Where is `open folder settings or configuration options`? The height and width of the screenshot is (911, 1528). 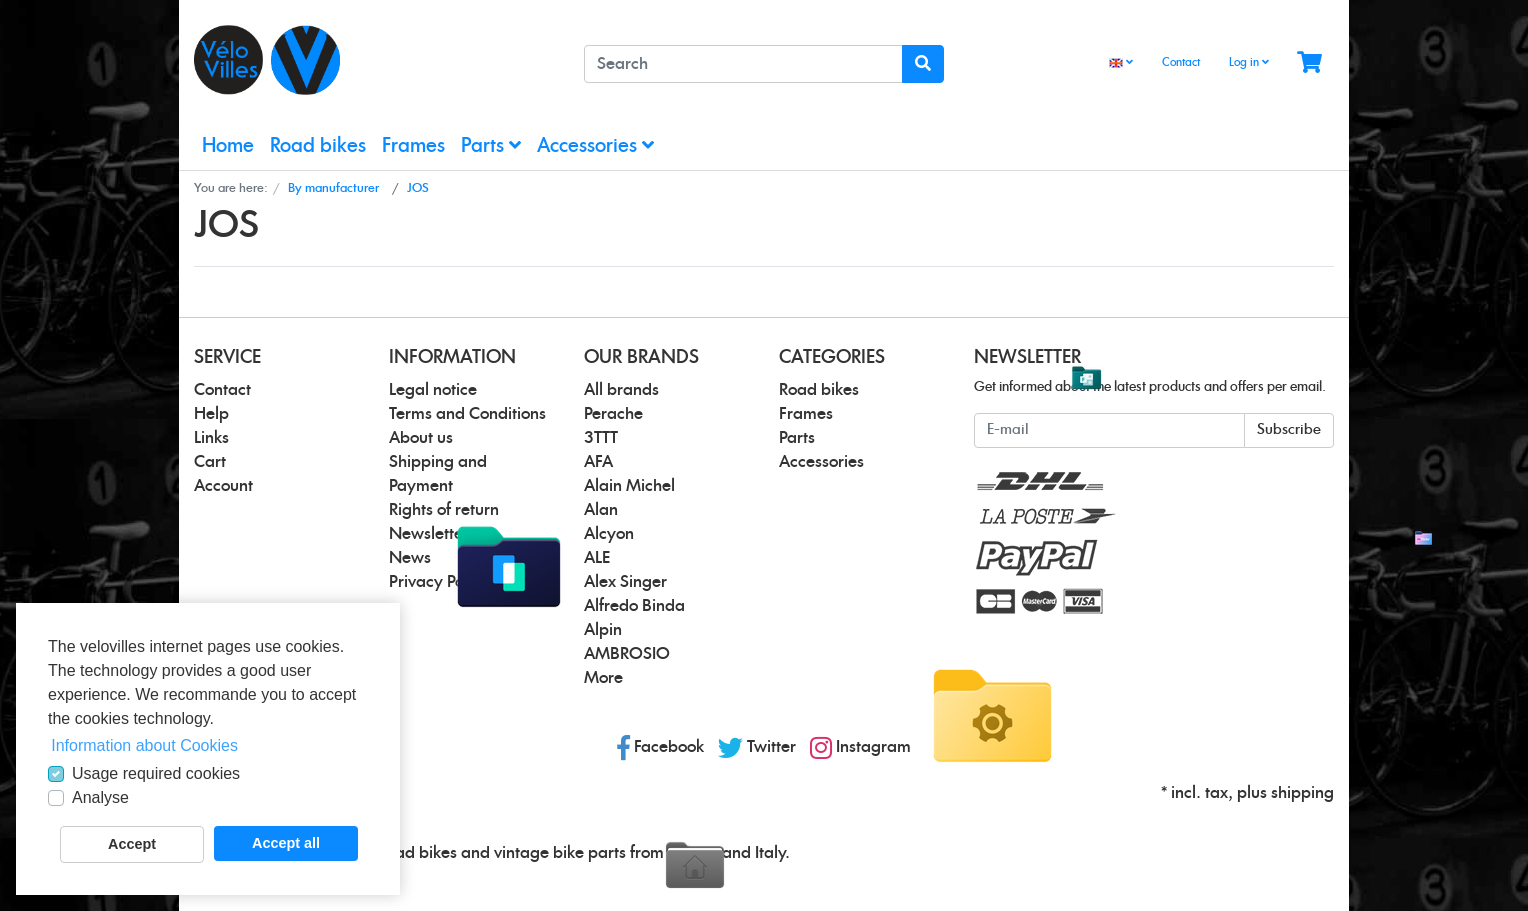
open folder settings or configuration options is located at coordinates (992, 719).